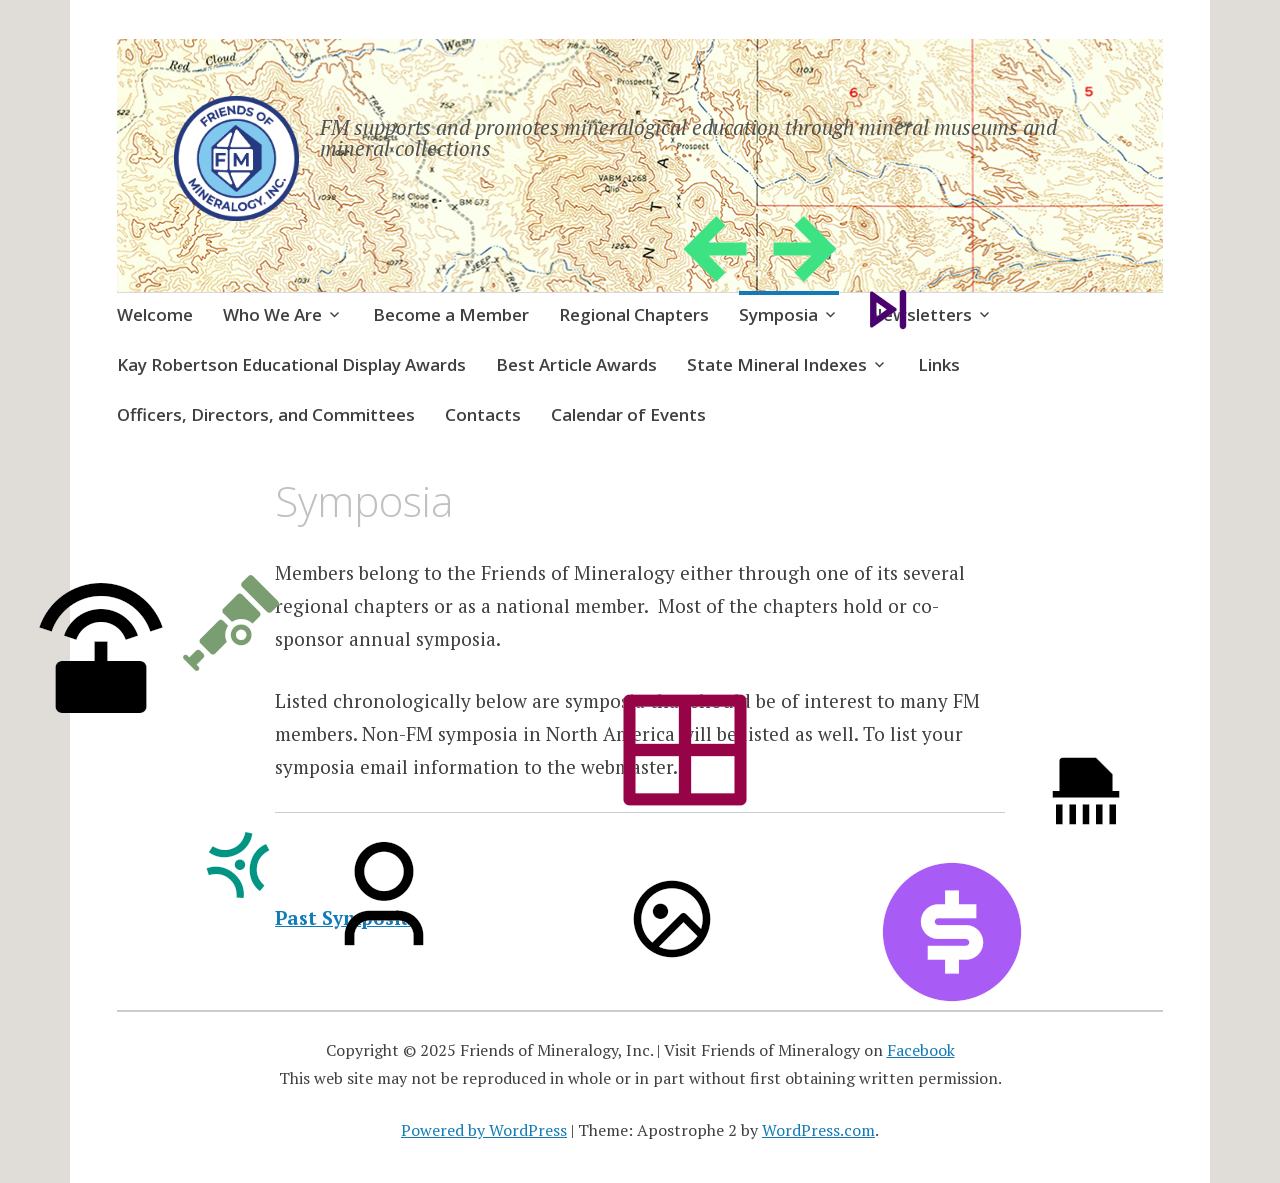 The width and height of the screenshot is (1280, 1183). Describe the element at coordinates (231, 623) in the screenshot. I see `opentelemetry logo` at that location.